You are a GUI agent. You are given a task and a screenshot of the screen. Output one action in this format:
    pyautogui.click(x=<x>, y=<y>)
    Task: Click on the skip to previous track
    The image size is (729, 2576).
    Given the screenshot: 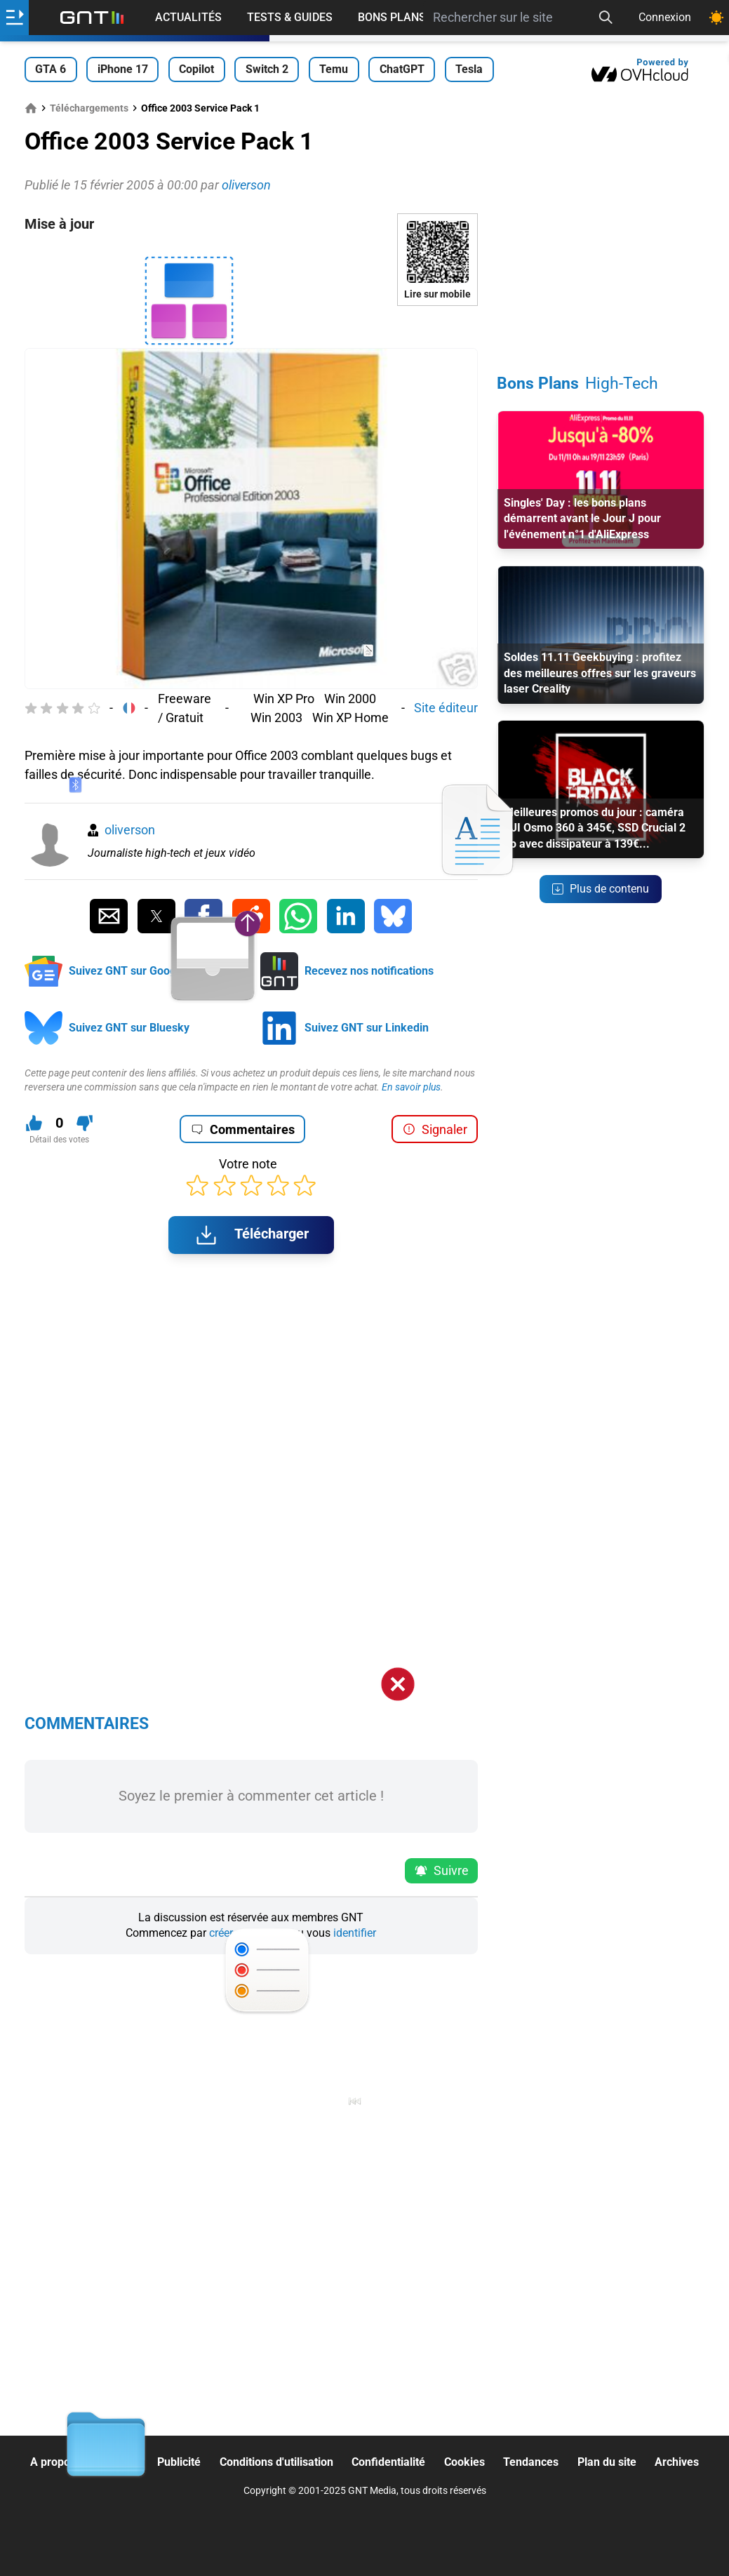 What is the action you would take?
    pyautogui.click(x=354, y=2101)
    